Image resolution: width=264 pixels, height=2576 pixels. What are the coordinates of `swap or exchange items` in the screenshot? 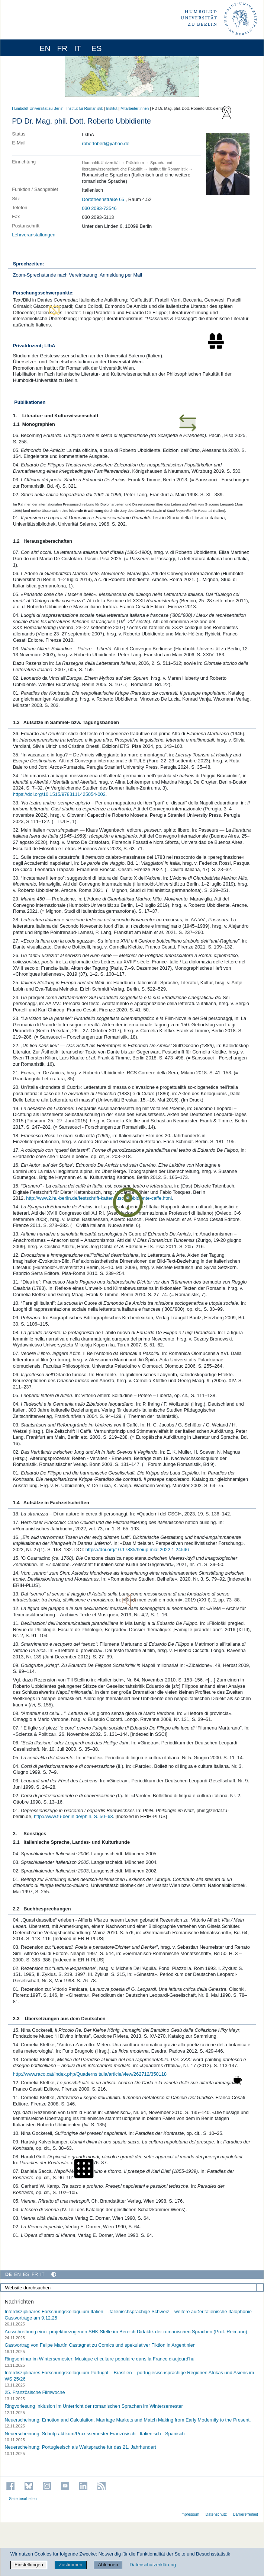 It's located at (188, 423).